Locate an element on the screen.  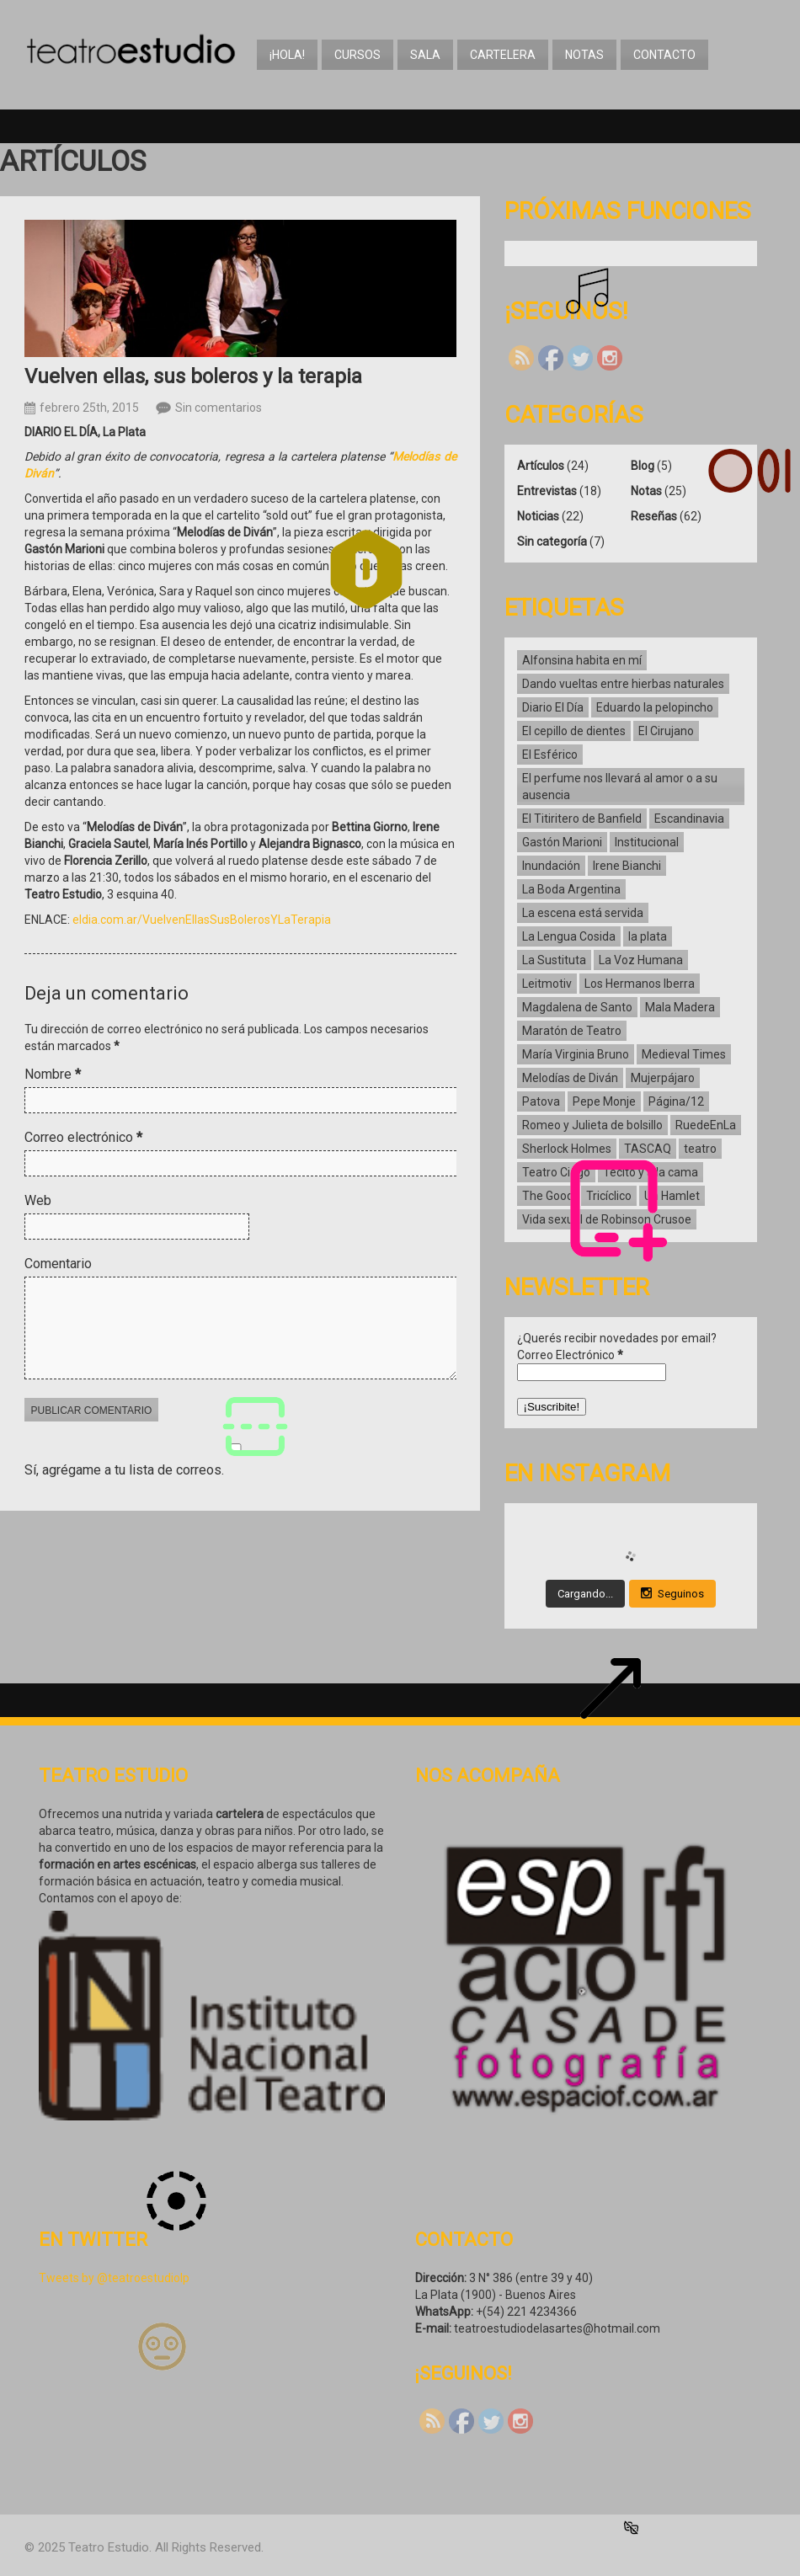
add a new iPad device is located at coordinates (614, 1208).